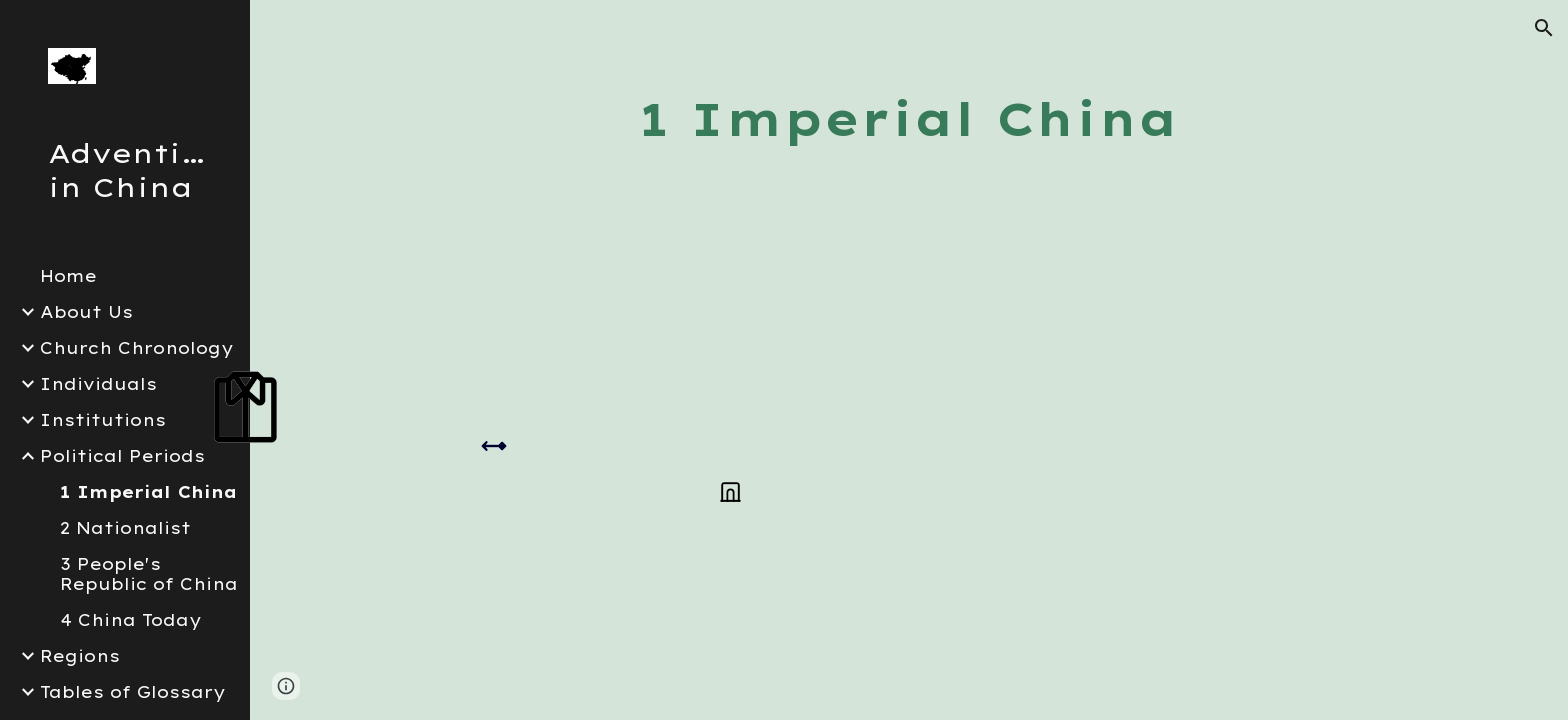 The height and width of the screenshot is (720, 1568). Describe the element at coordinates (245, 408) in the screenshot. I see `view clothing or apparel items` at that location.